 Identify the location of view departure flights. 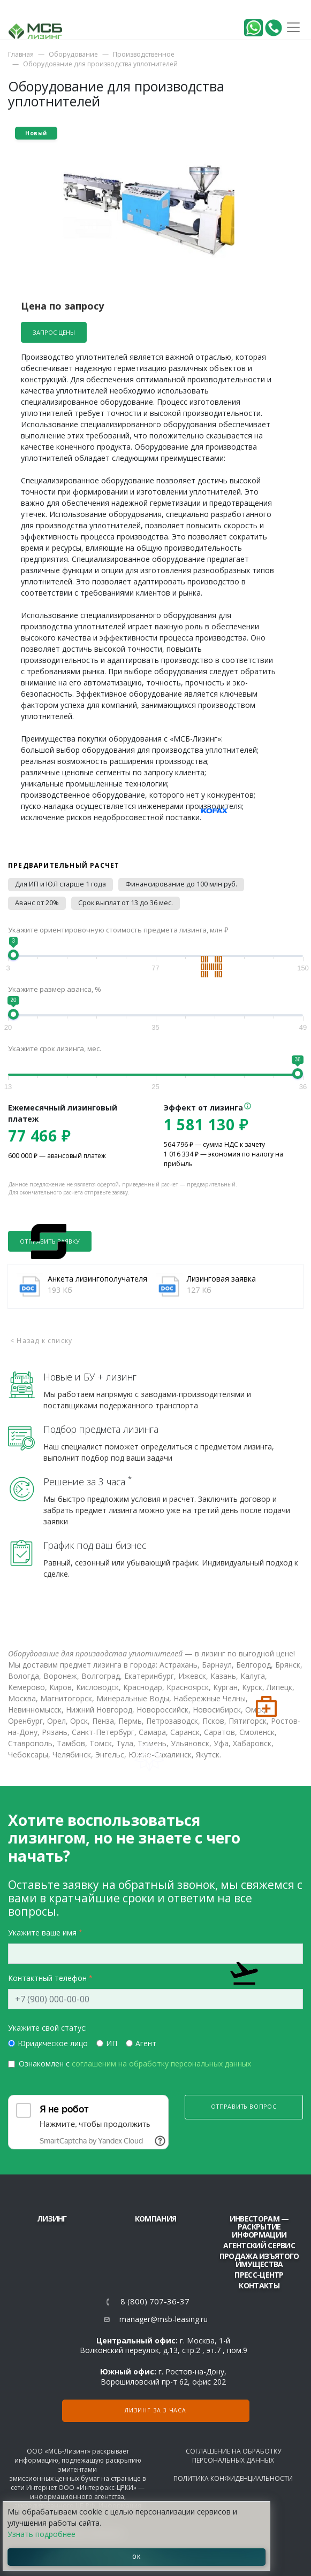
(244, 1972).